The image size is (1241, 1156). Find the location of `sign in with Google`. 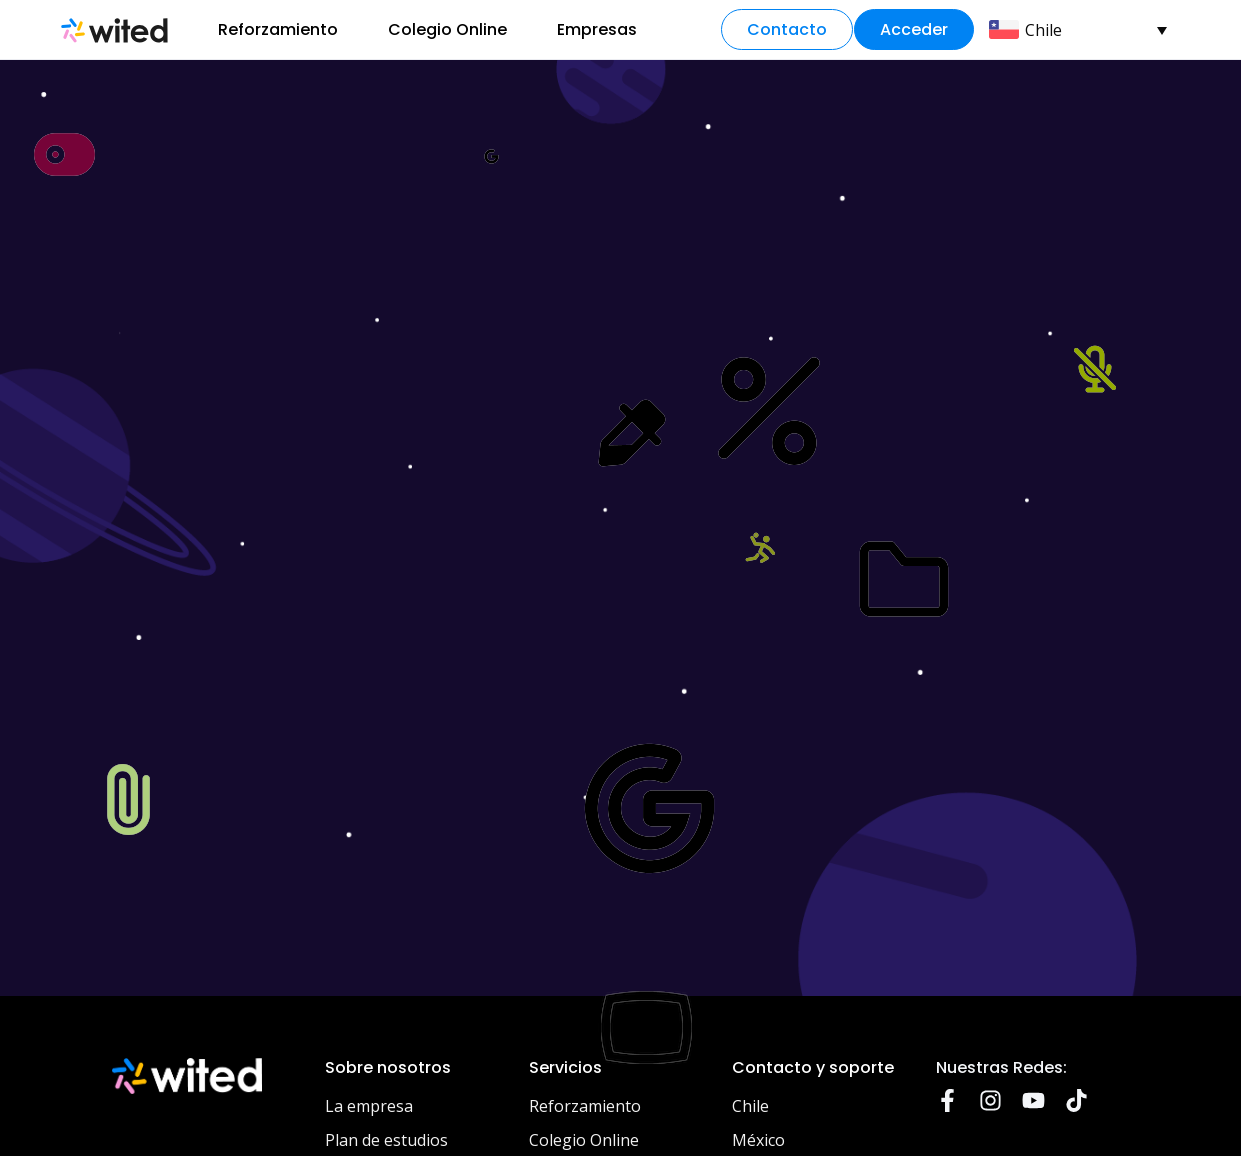

sign in with Google is located at coordinates (649, 808).